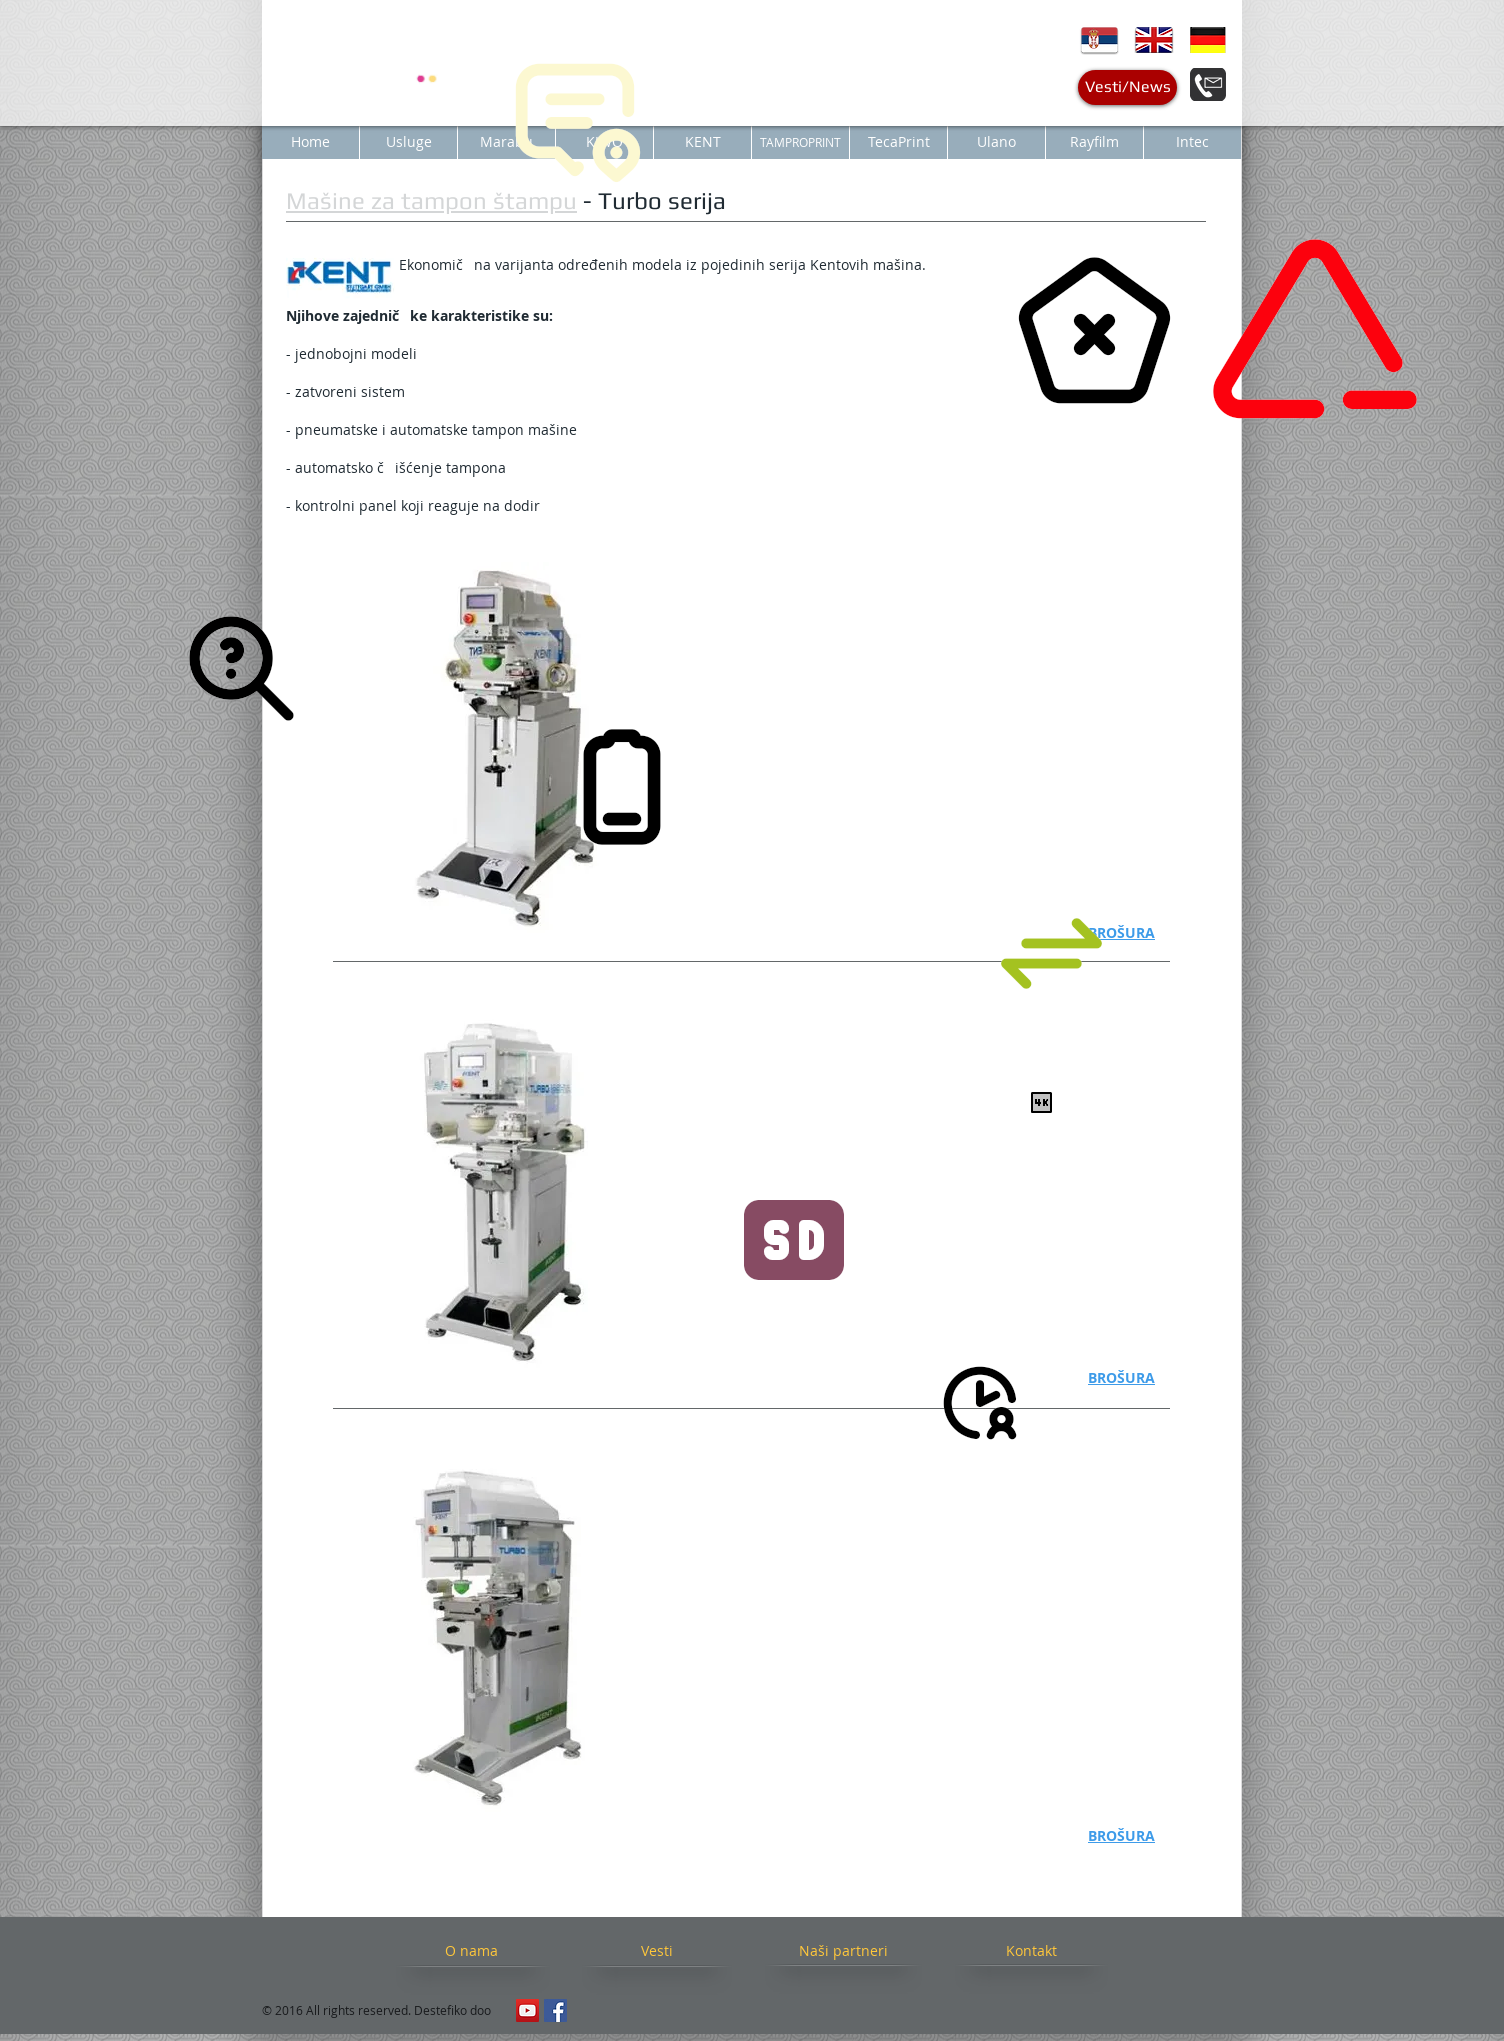 The width and height of the screenshot is (1504, 2041). What do you see at coordinates (794, 1240) in the screenshot?
I see `indicates standard definition video quality` at bounding box center [794, 1240].